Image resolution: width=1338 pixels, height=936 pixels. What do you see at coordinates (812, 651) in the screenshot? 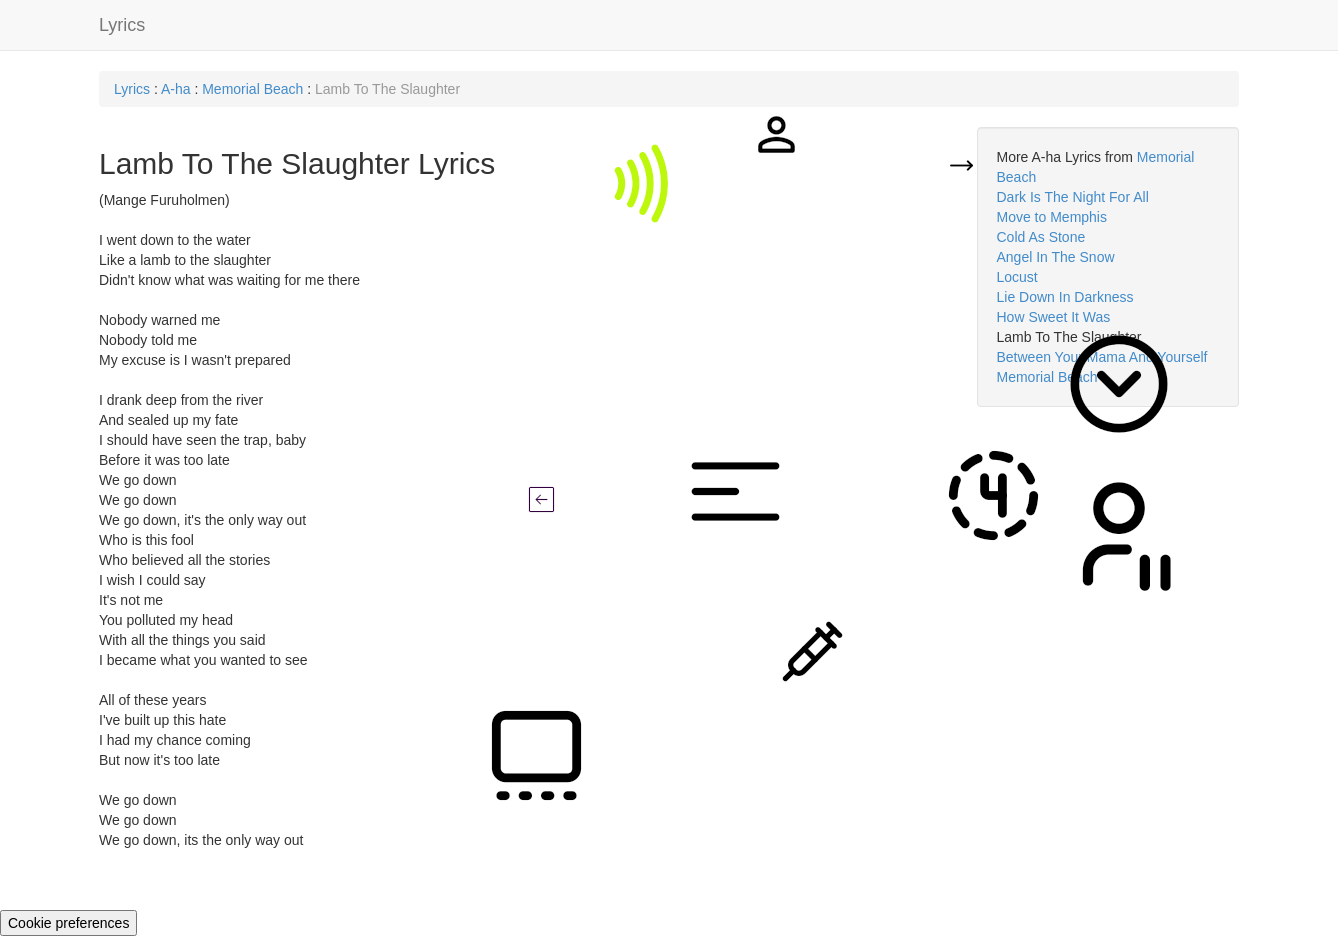
I see `access medical or health-related features` at bounding box center [812, 651].